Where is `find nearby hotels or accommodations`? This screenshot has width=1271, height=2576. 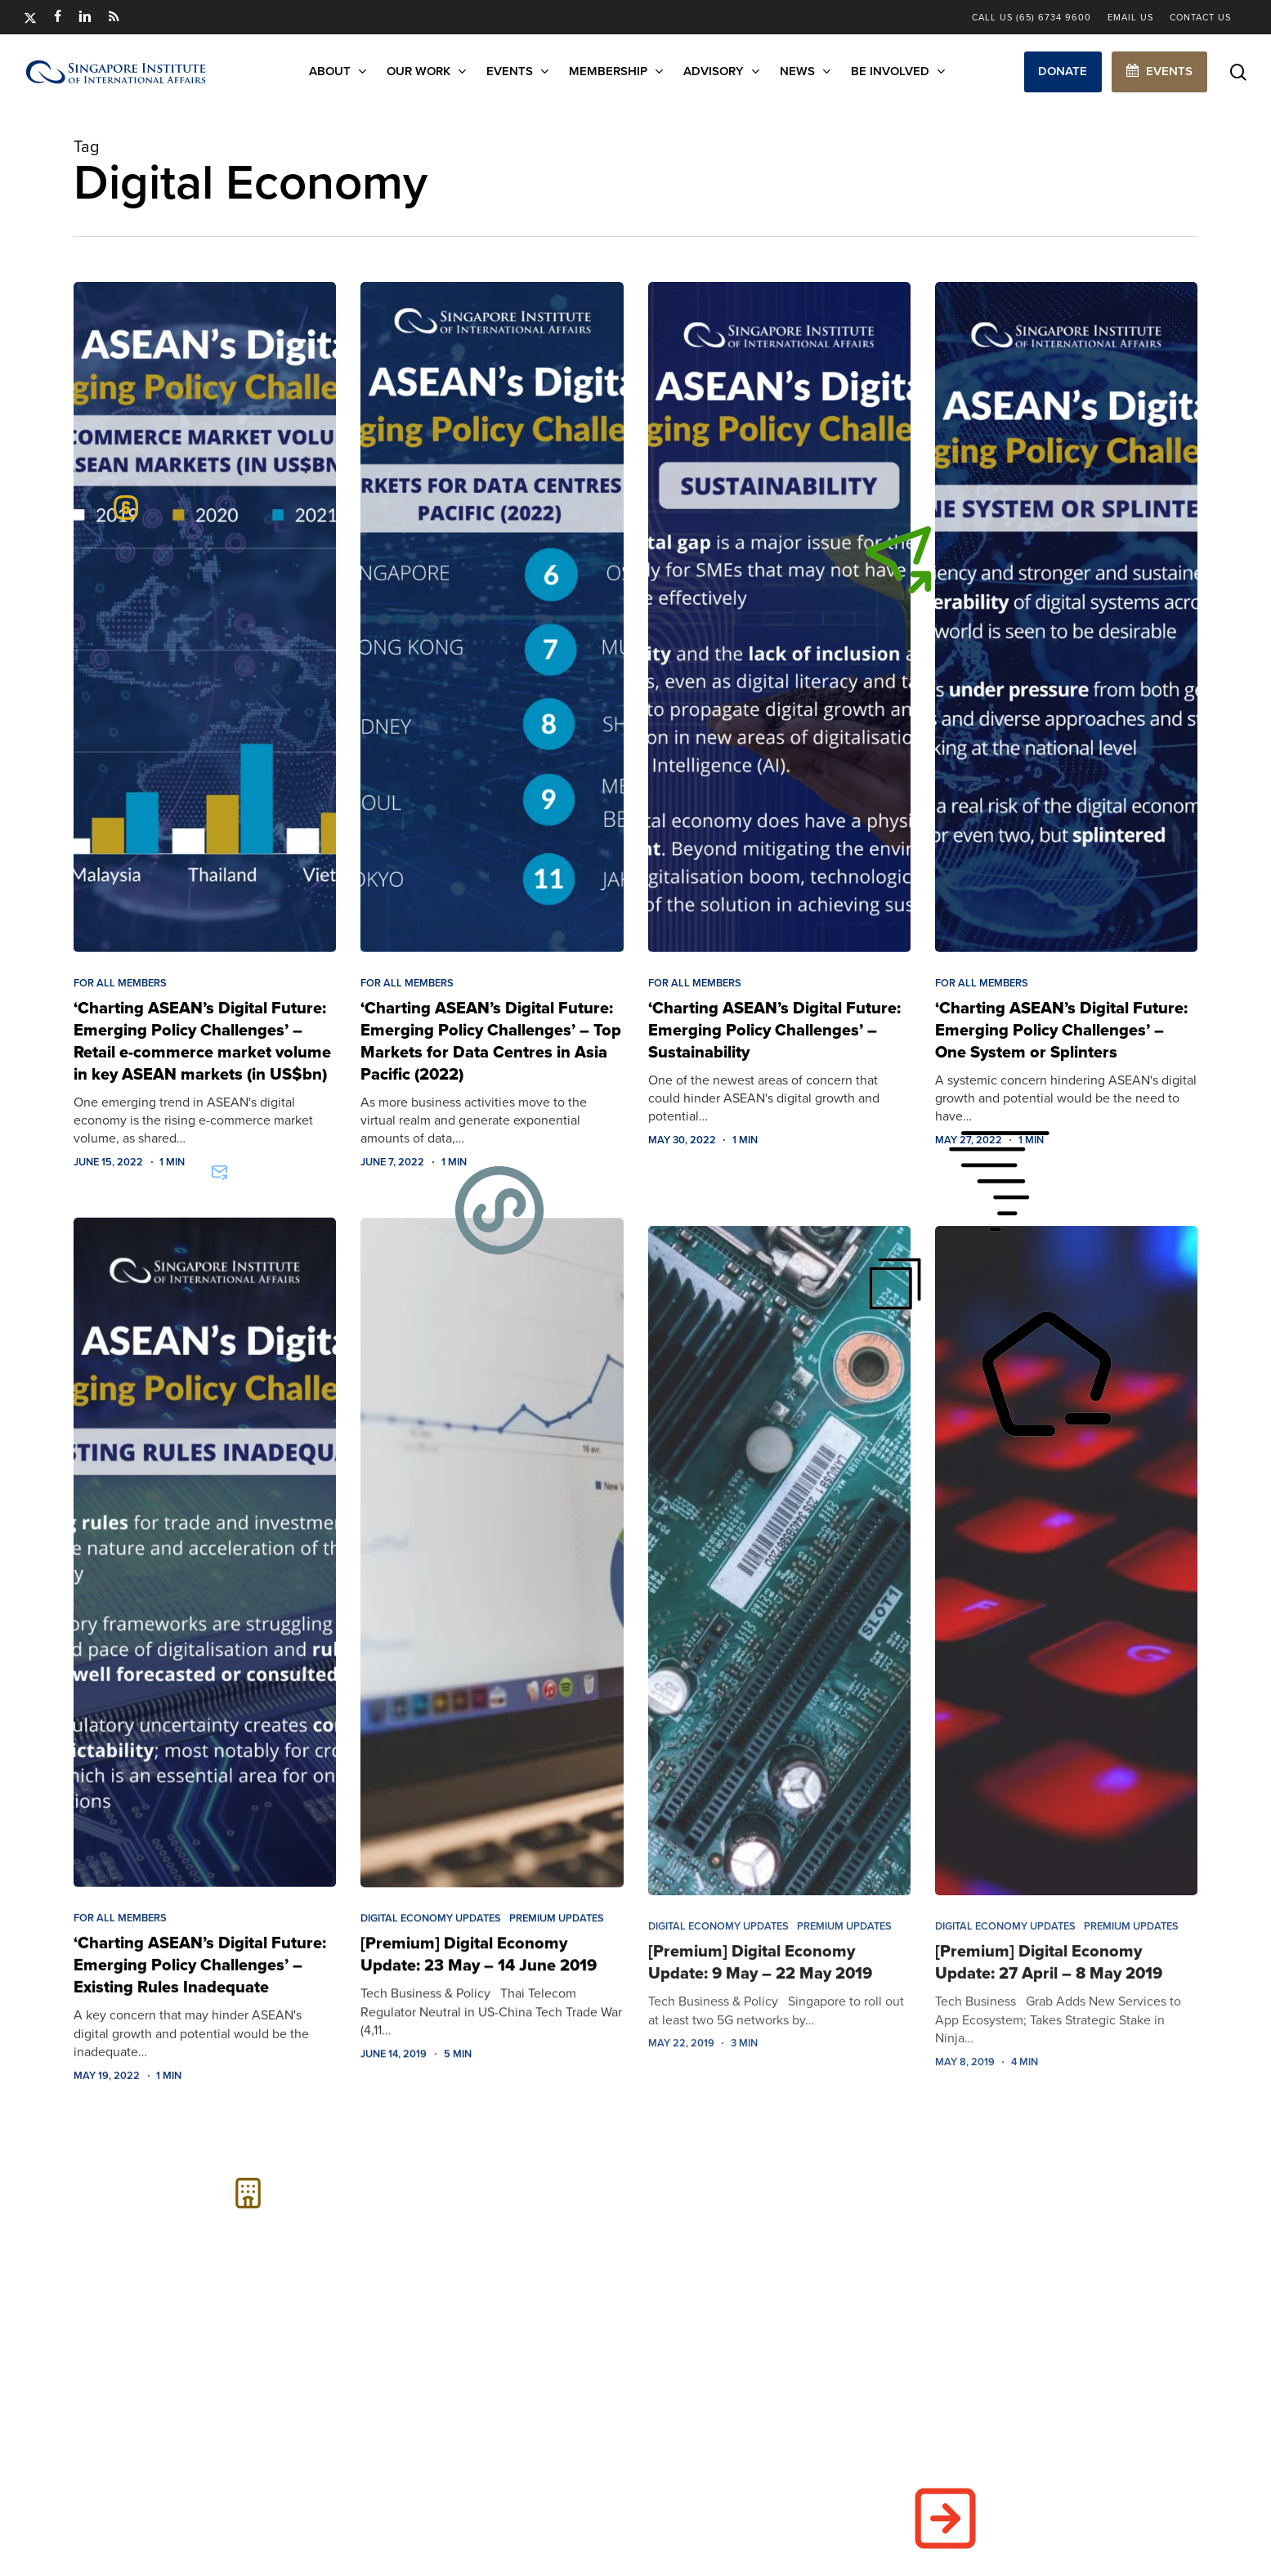 find nearby hotels or accommodations is located at coordinates (248, 2193).